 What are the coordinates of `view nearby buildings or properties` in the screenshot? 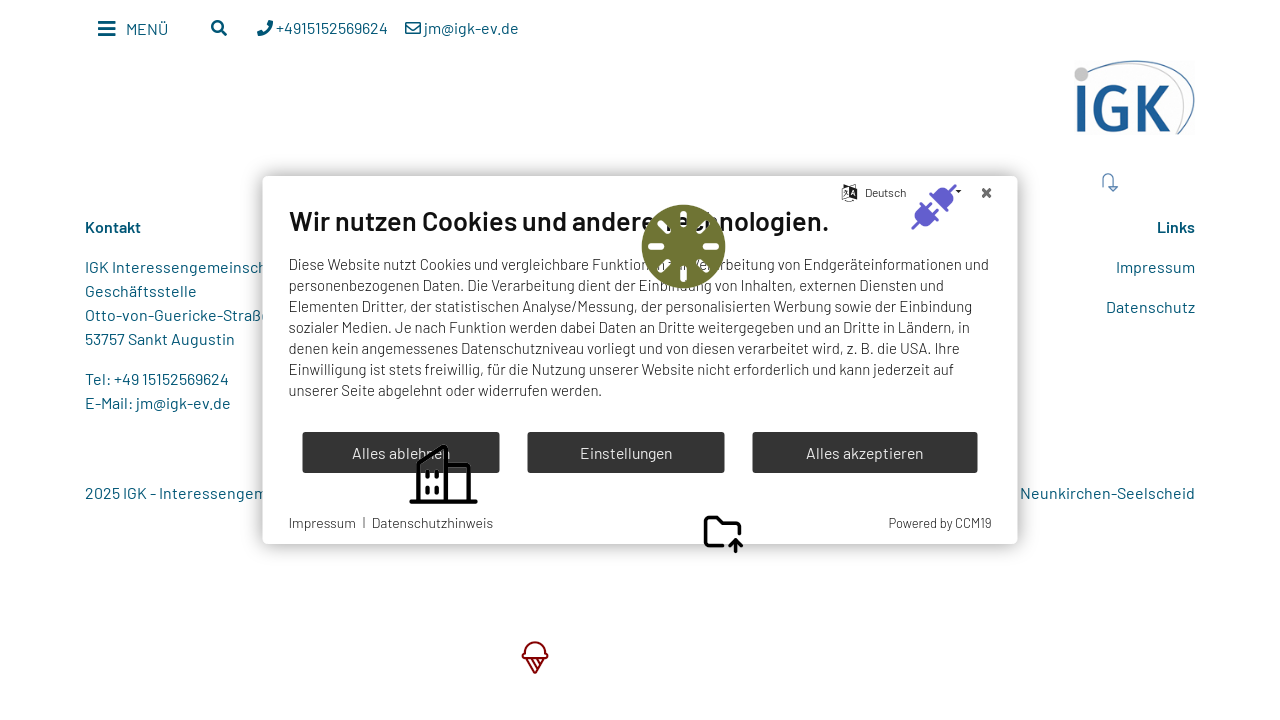 It's located at (443, 476).